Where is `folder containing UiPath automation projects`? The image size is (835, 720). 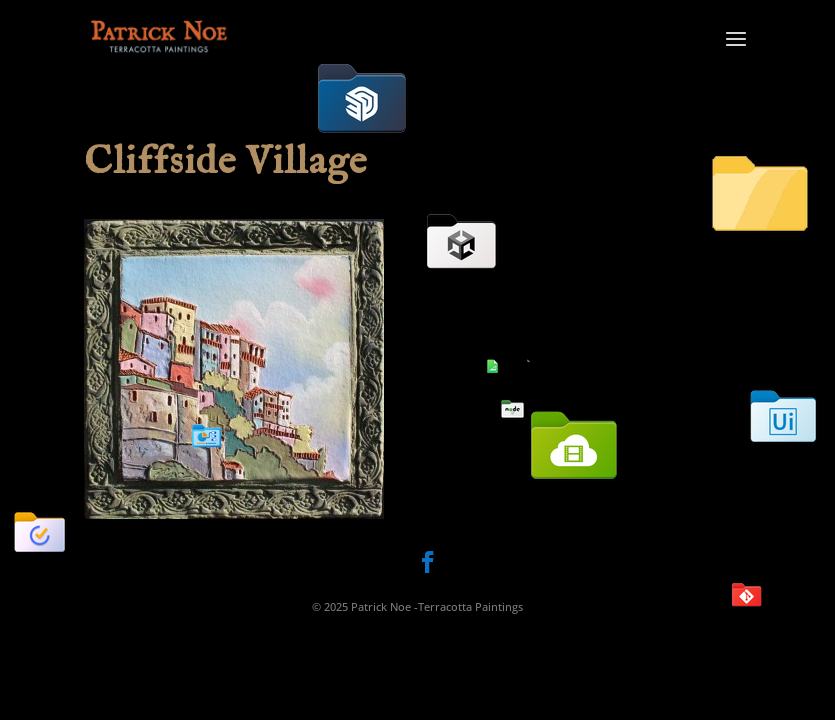
folder containing UiPath automation projects is located at coordinates (783, 418).